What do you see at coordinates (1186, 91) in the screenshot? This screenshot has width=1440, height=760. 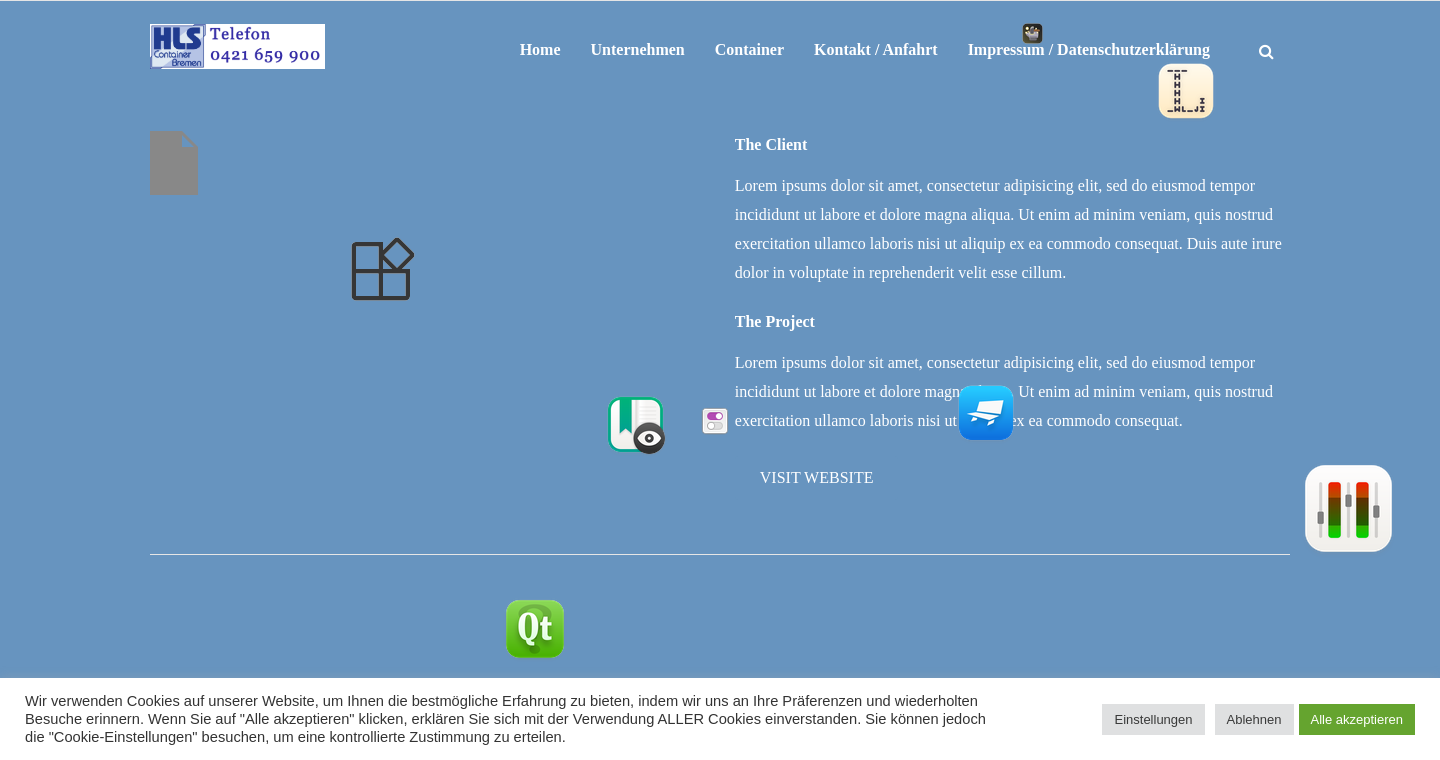 I see `open letterpress text editor app` at bounding box center [1186, 91].